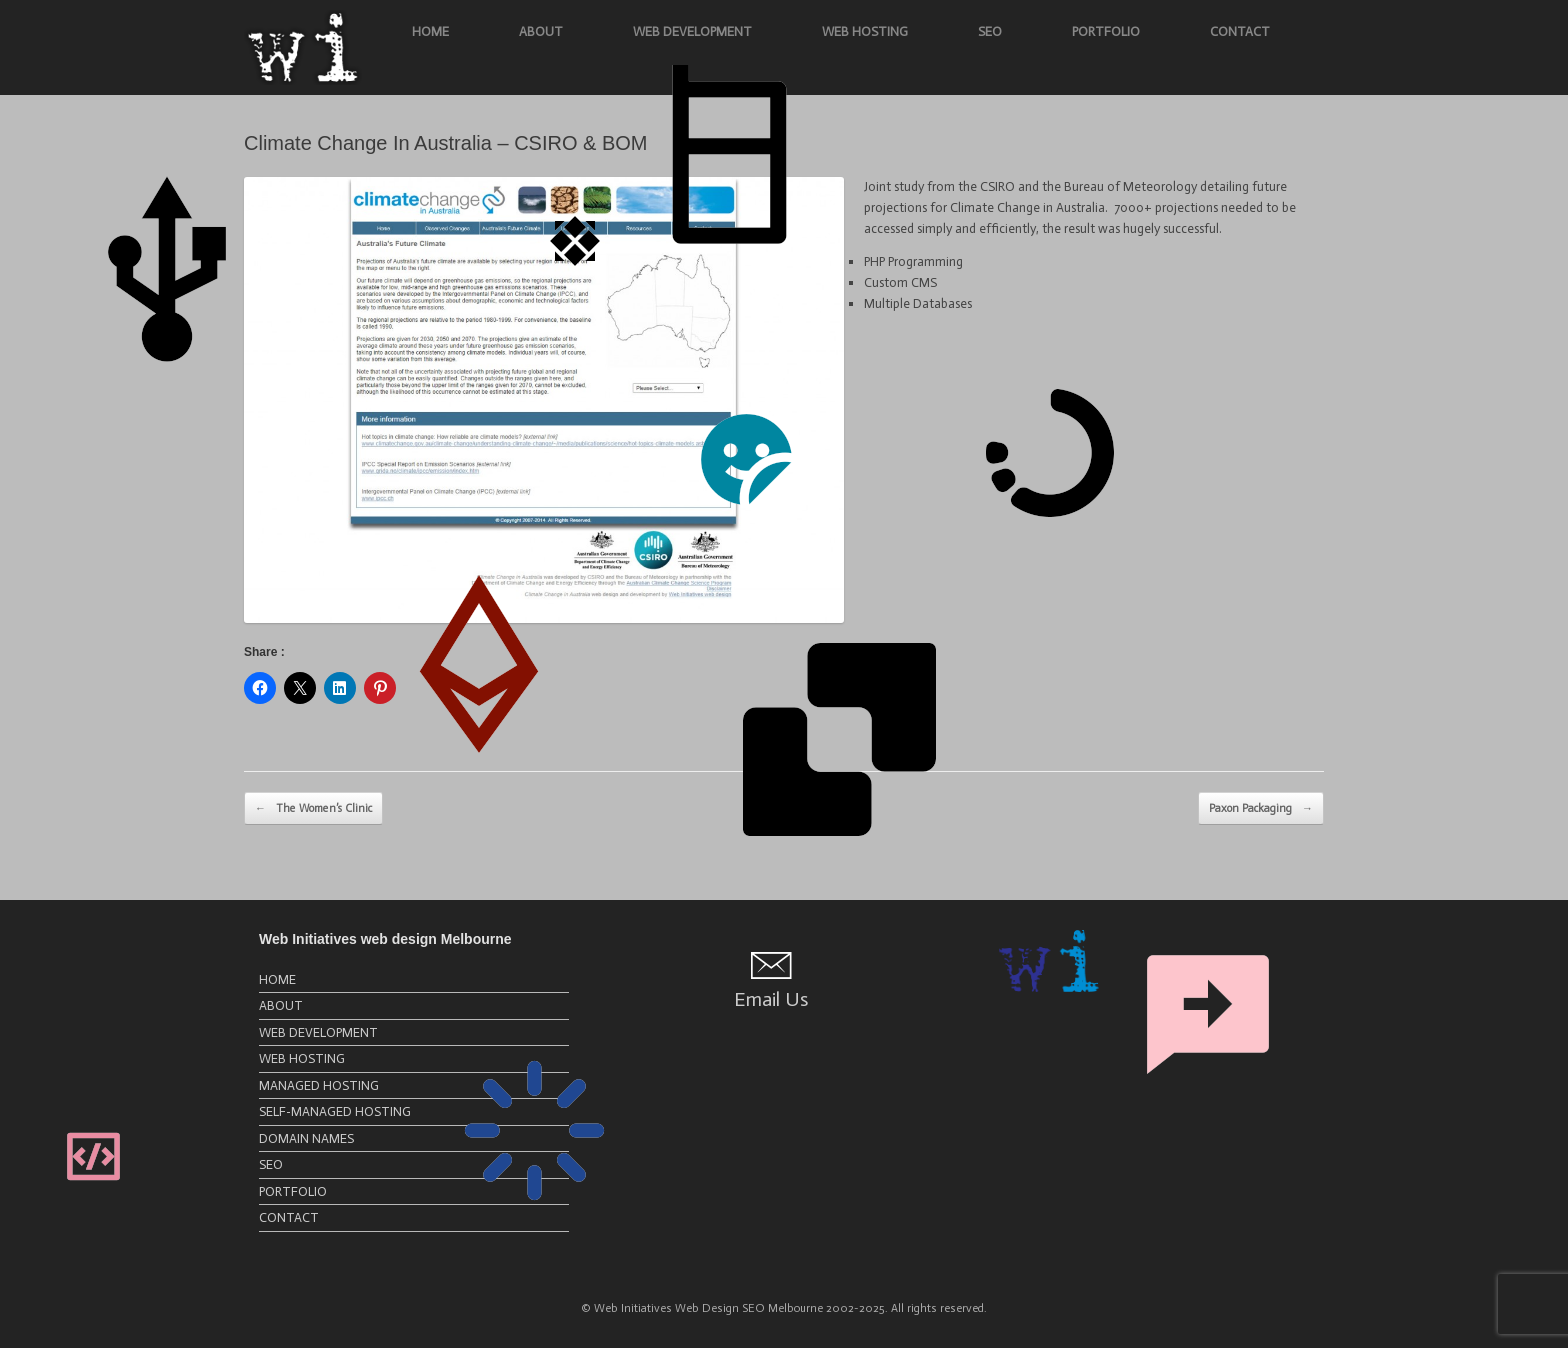 Image resolution: width=1568 pixels, height=1348 pixels. I want to click on indicates USB connection available, so click(167, 269).